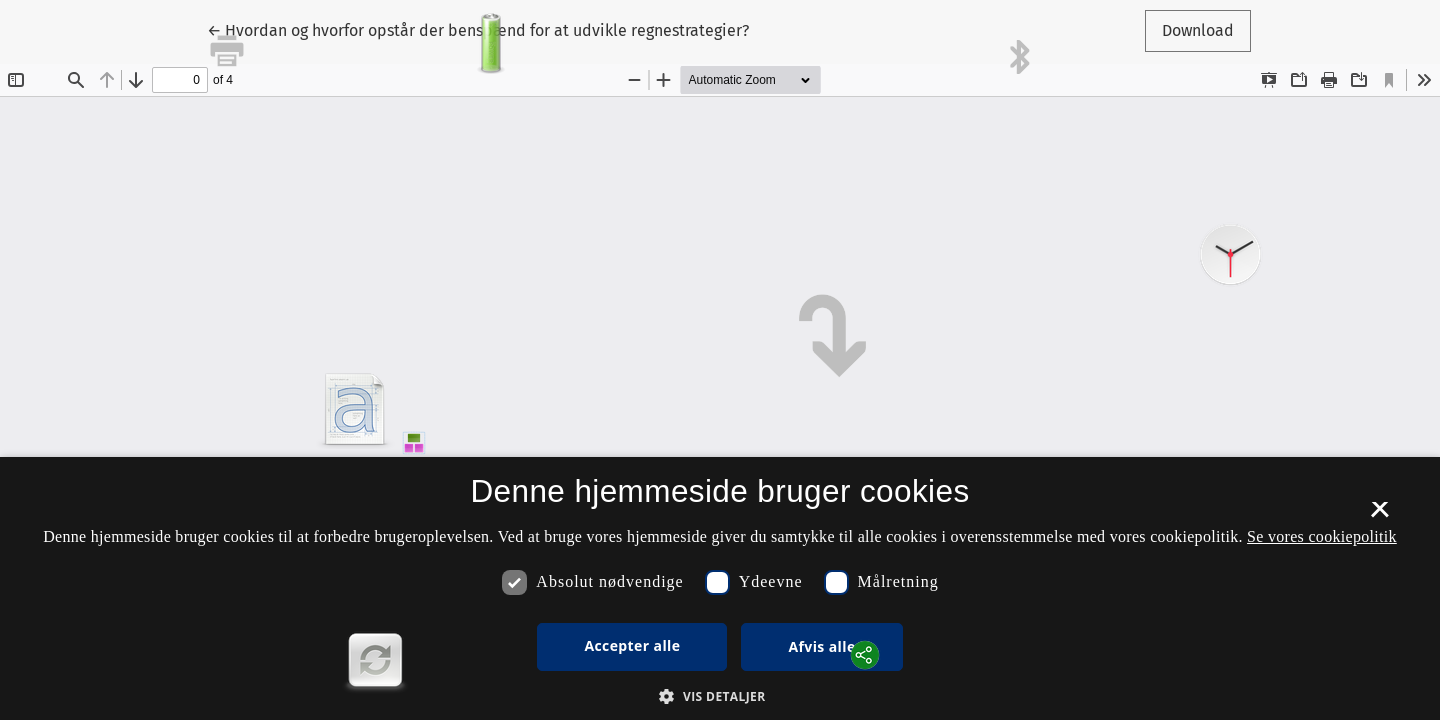 Image resolution: width=1440 pixels, height=720 pixels. Describe the element at coordinates (1230, 254) in the screenshot. I see `access recently opened files and folders` at that location.